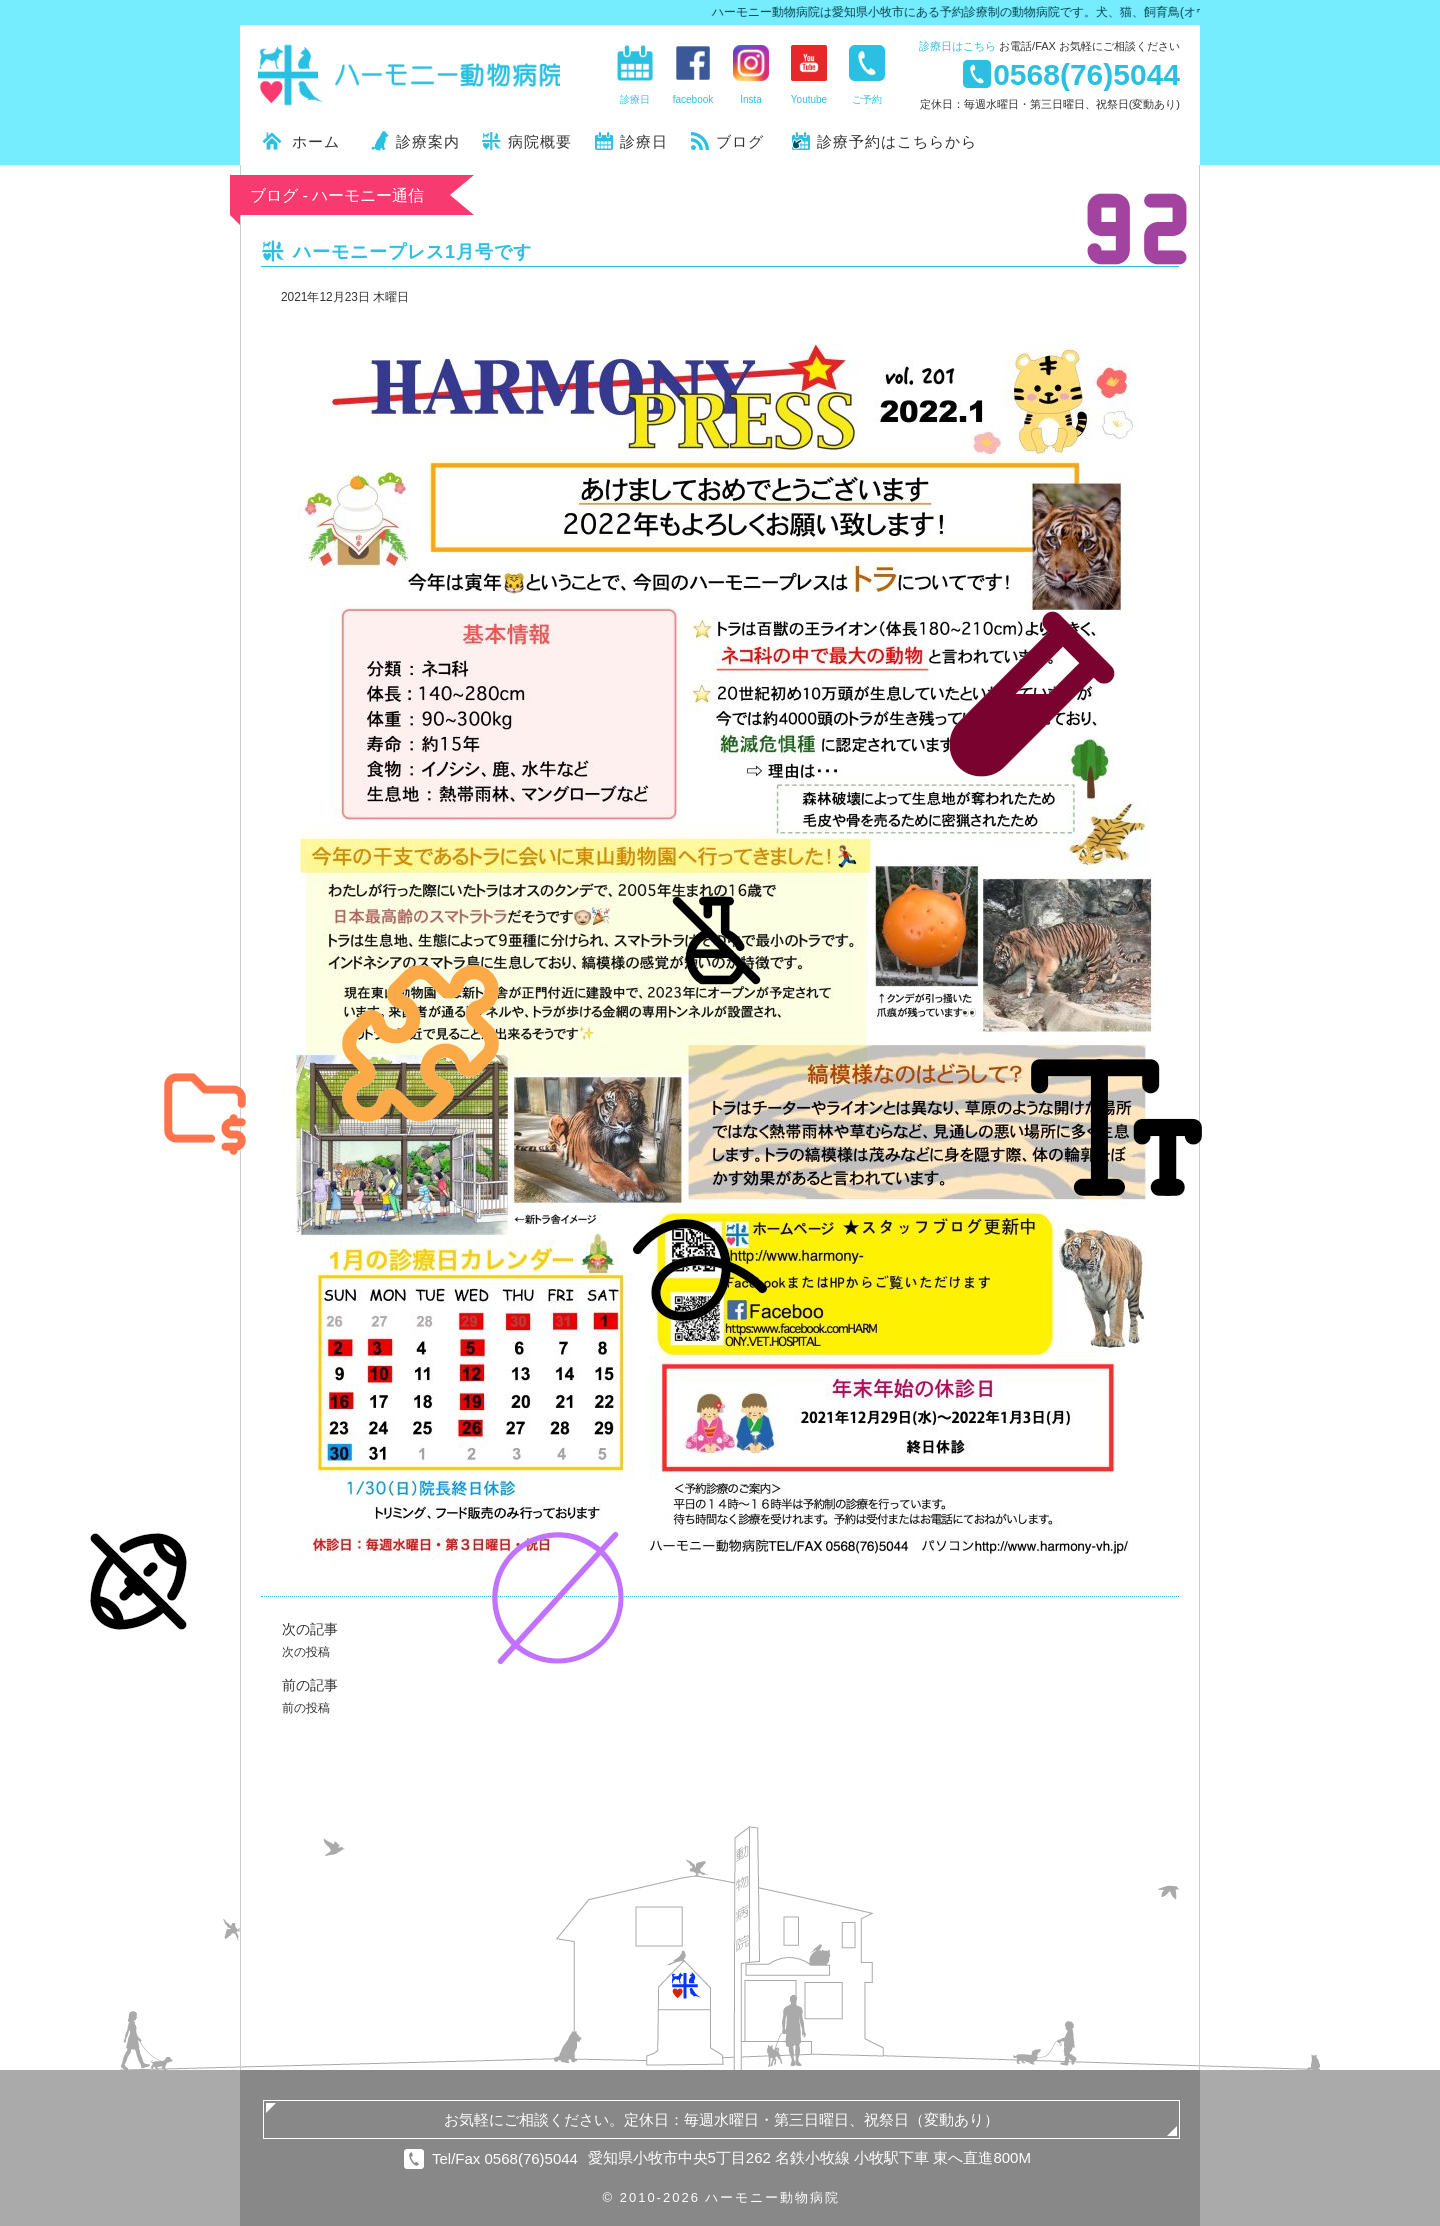 The height and width of the screenshot is (2226, 1440). Describe the element at coordinates (716, 940) in the screenshot. I see `disable lab or experimental features` at that location.